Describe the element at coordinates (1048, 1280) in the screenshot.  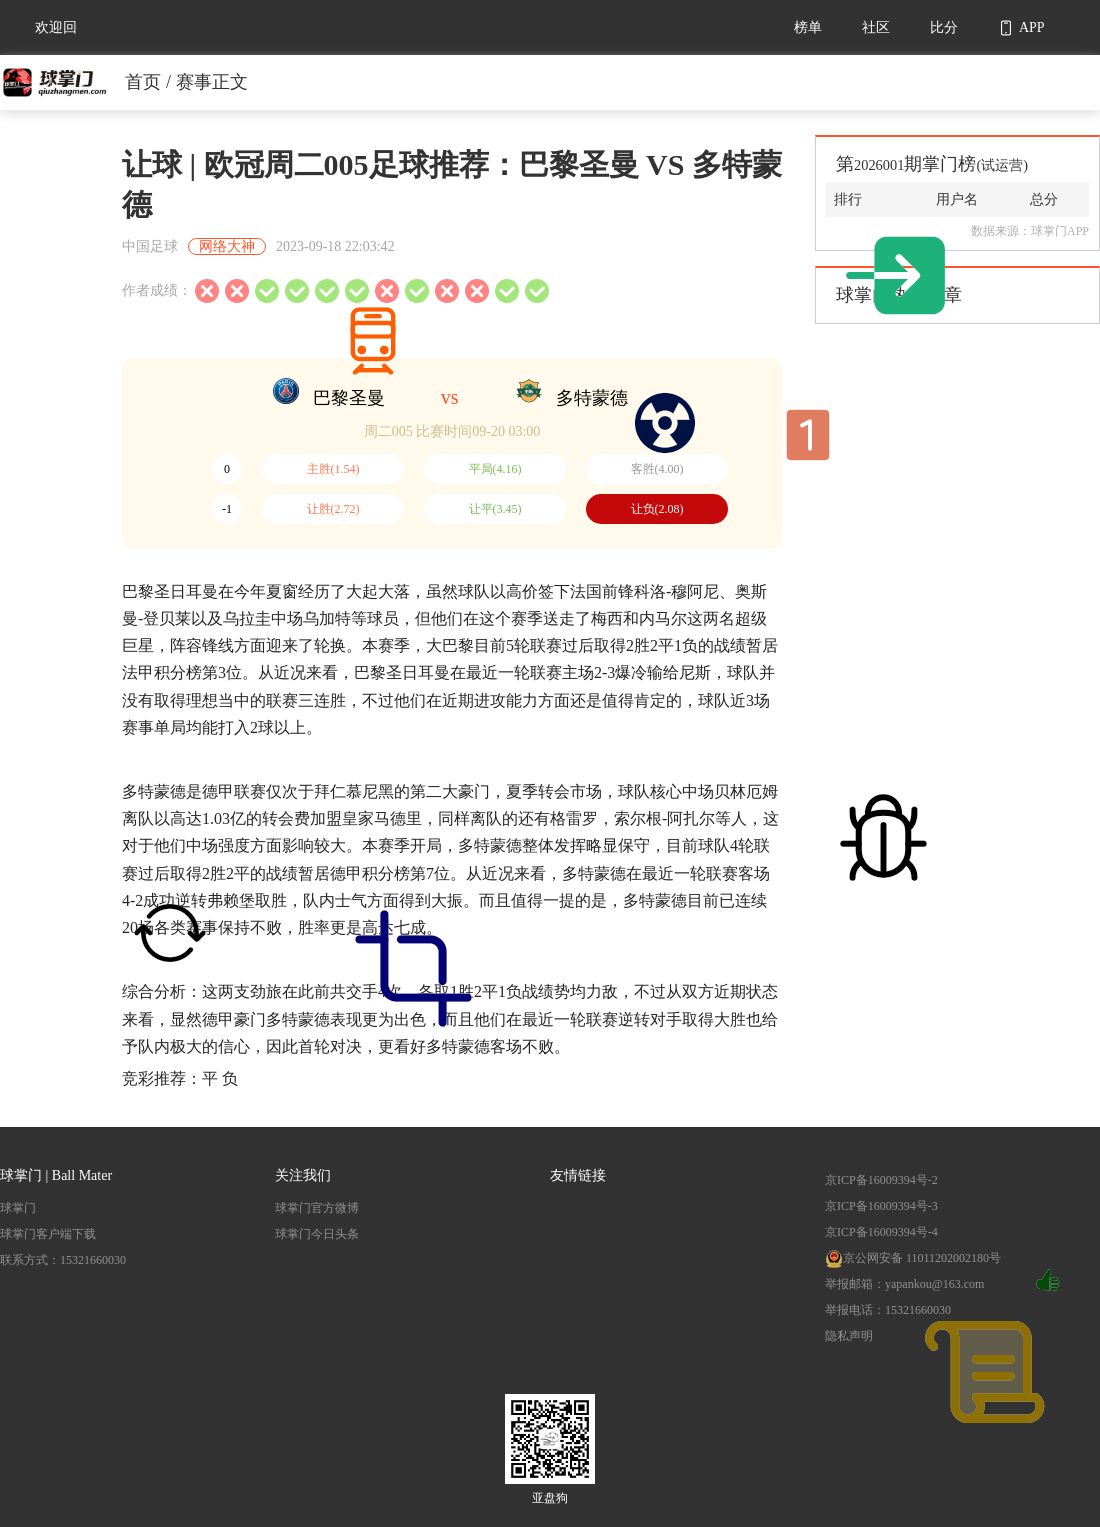
I see `like or approve content` at that location.